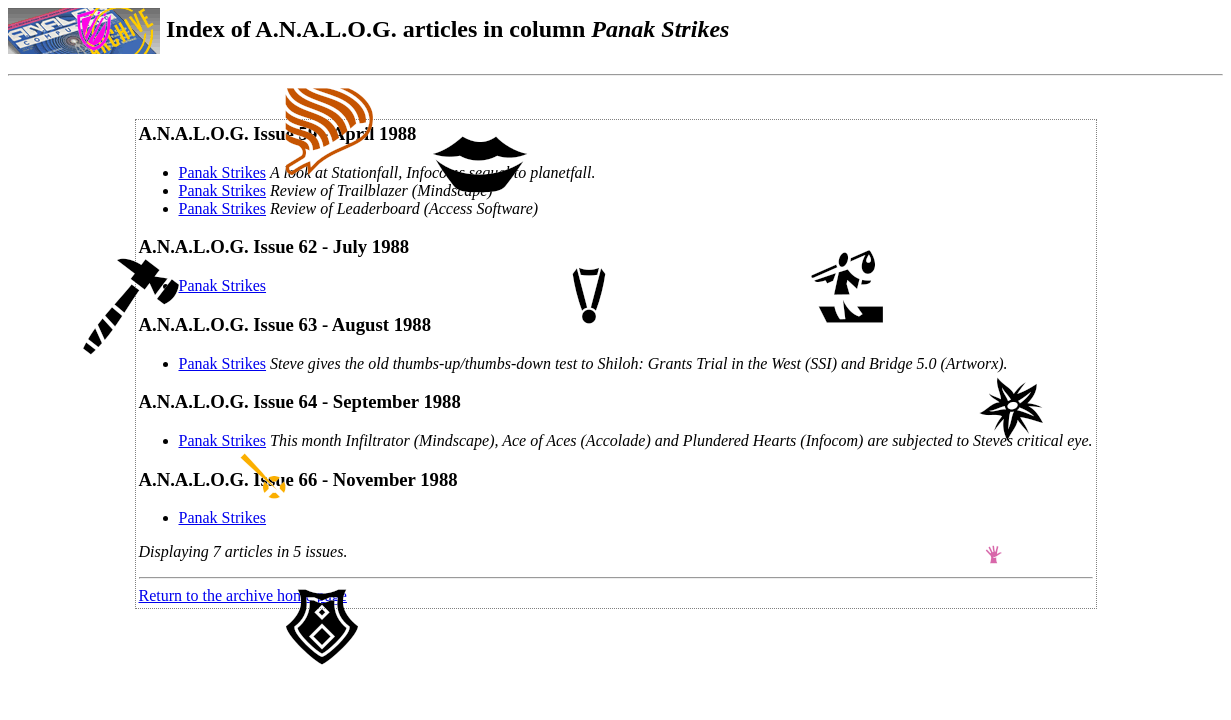  I want to click on activate wave attack ability, so click(329, 132).